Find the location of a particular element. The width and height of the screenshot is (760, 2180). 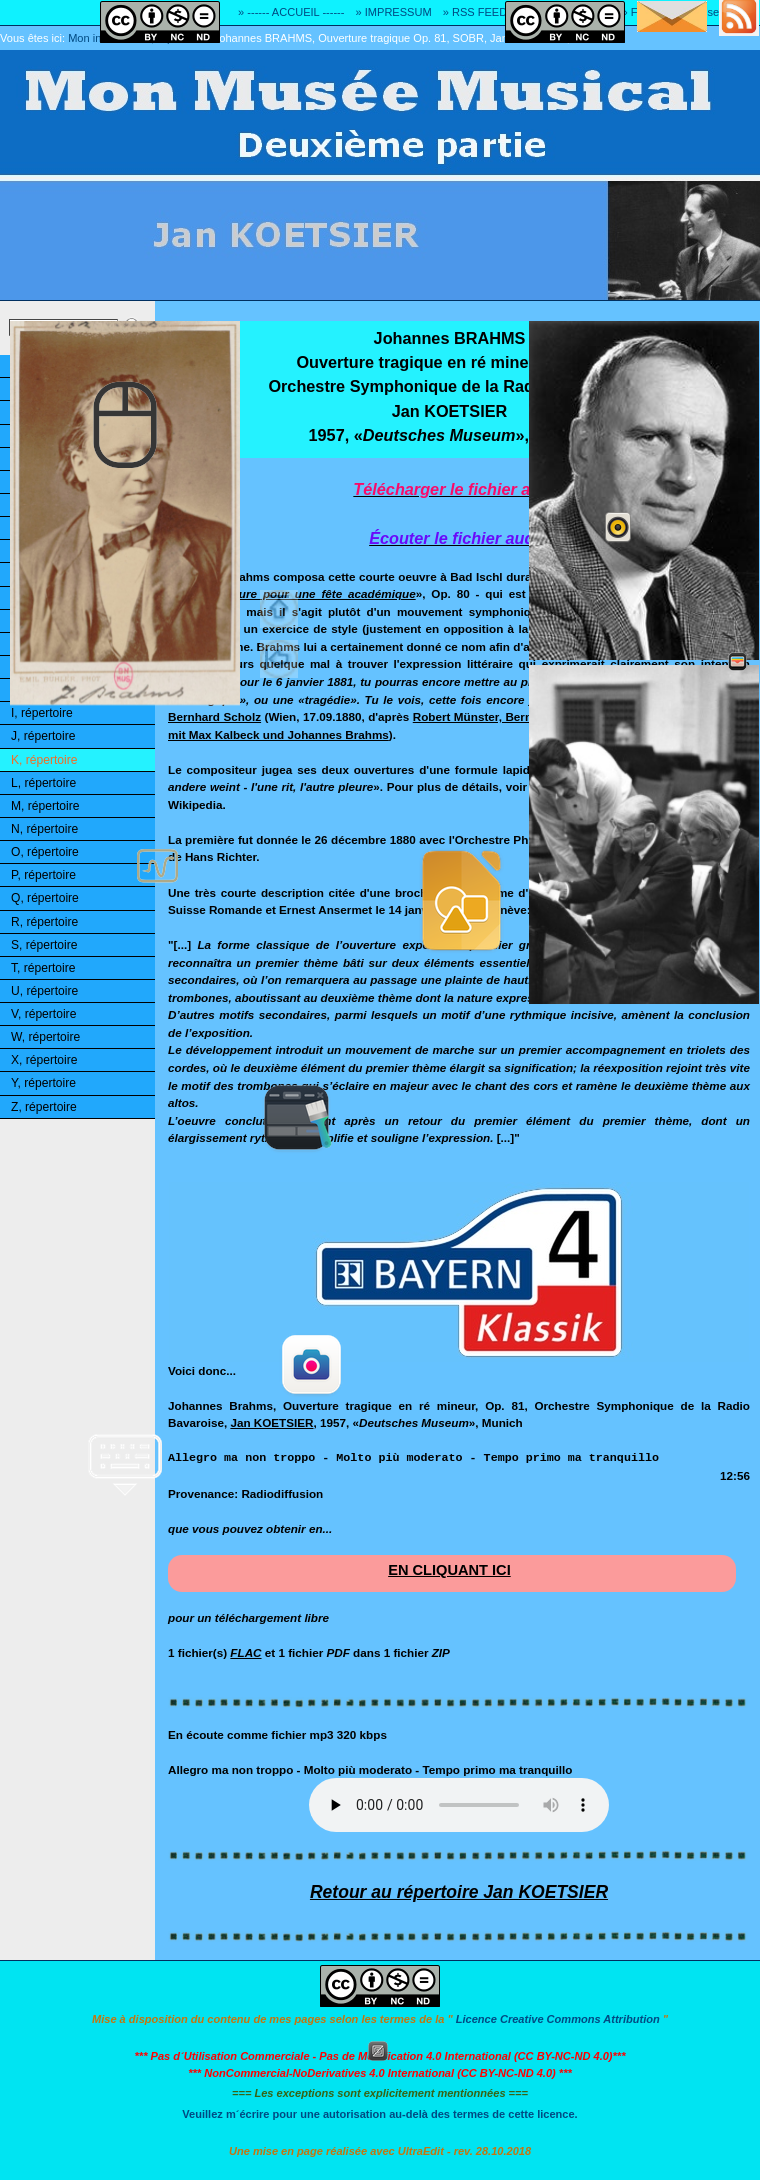

open libreoffice draw application is located at coordinates (461, 900).